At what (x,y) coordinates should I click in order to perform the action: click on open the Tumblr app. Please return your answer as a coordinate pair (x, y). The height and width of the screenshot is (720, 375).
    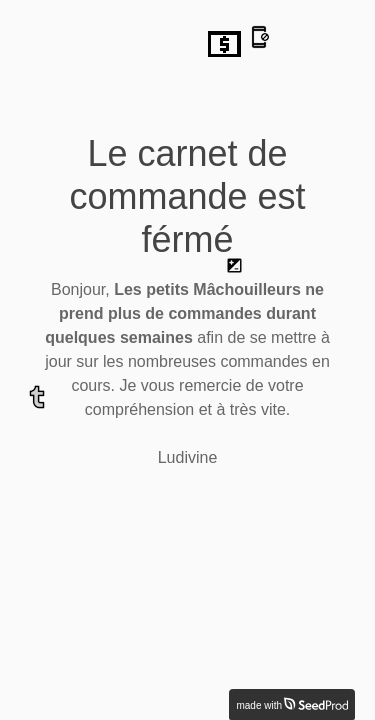
    Looking at the image, I should click on (37, 397).